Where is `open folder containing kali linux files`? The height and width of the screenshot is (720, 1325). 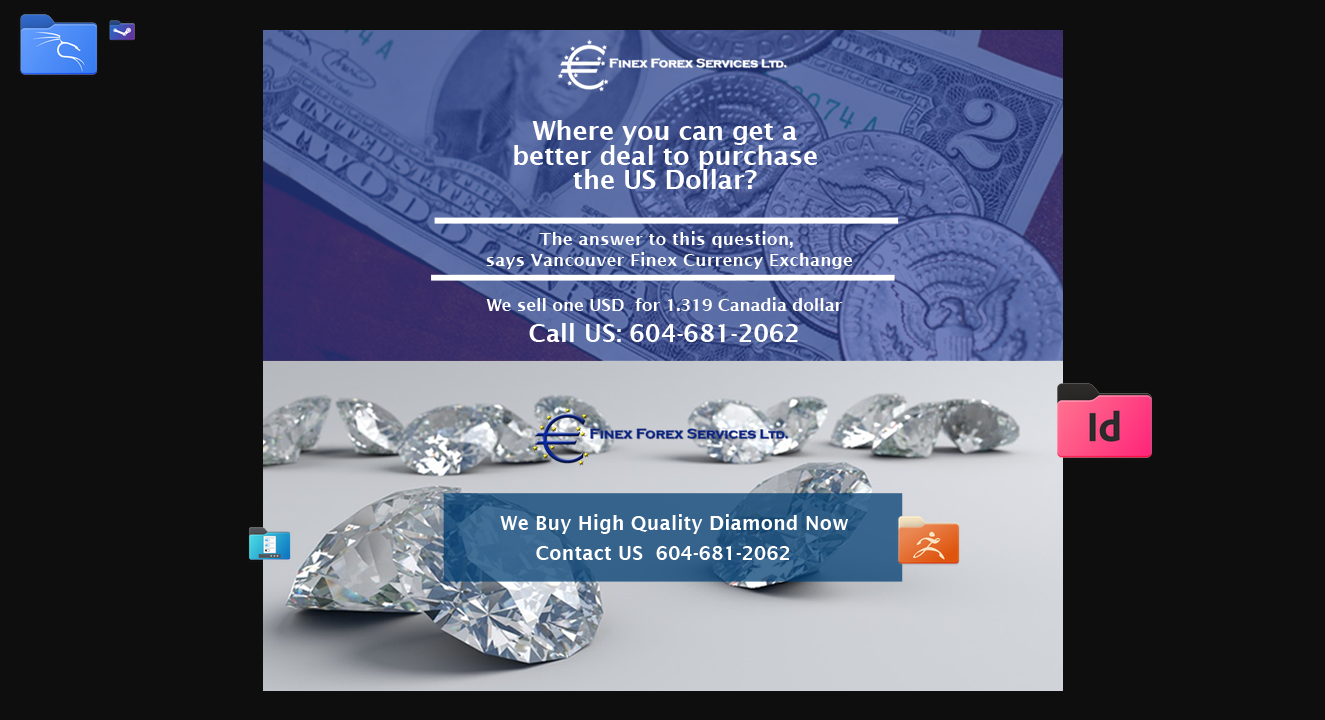
open folder containing kali linux files is located at coordinates (58, 46).